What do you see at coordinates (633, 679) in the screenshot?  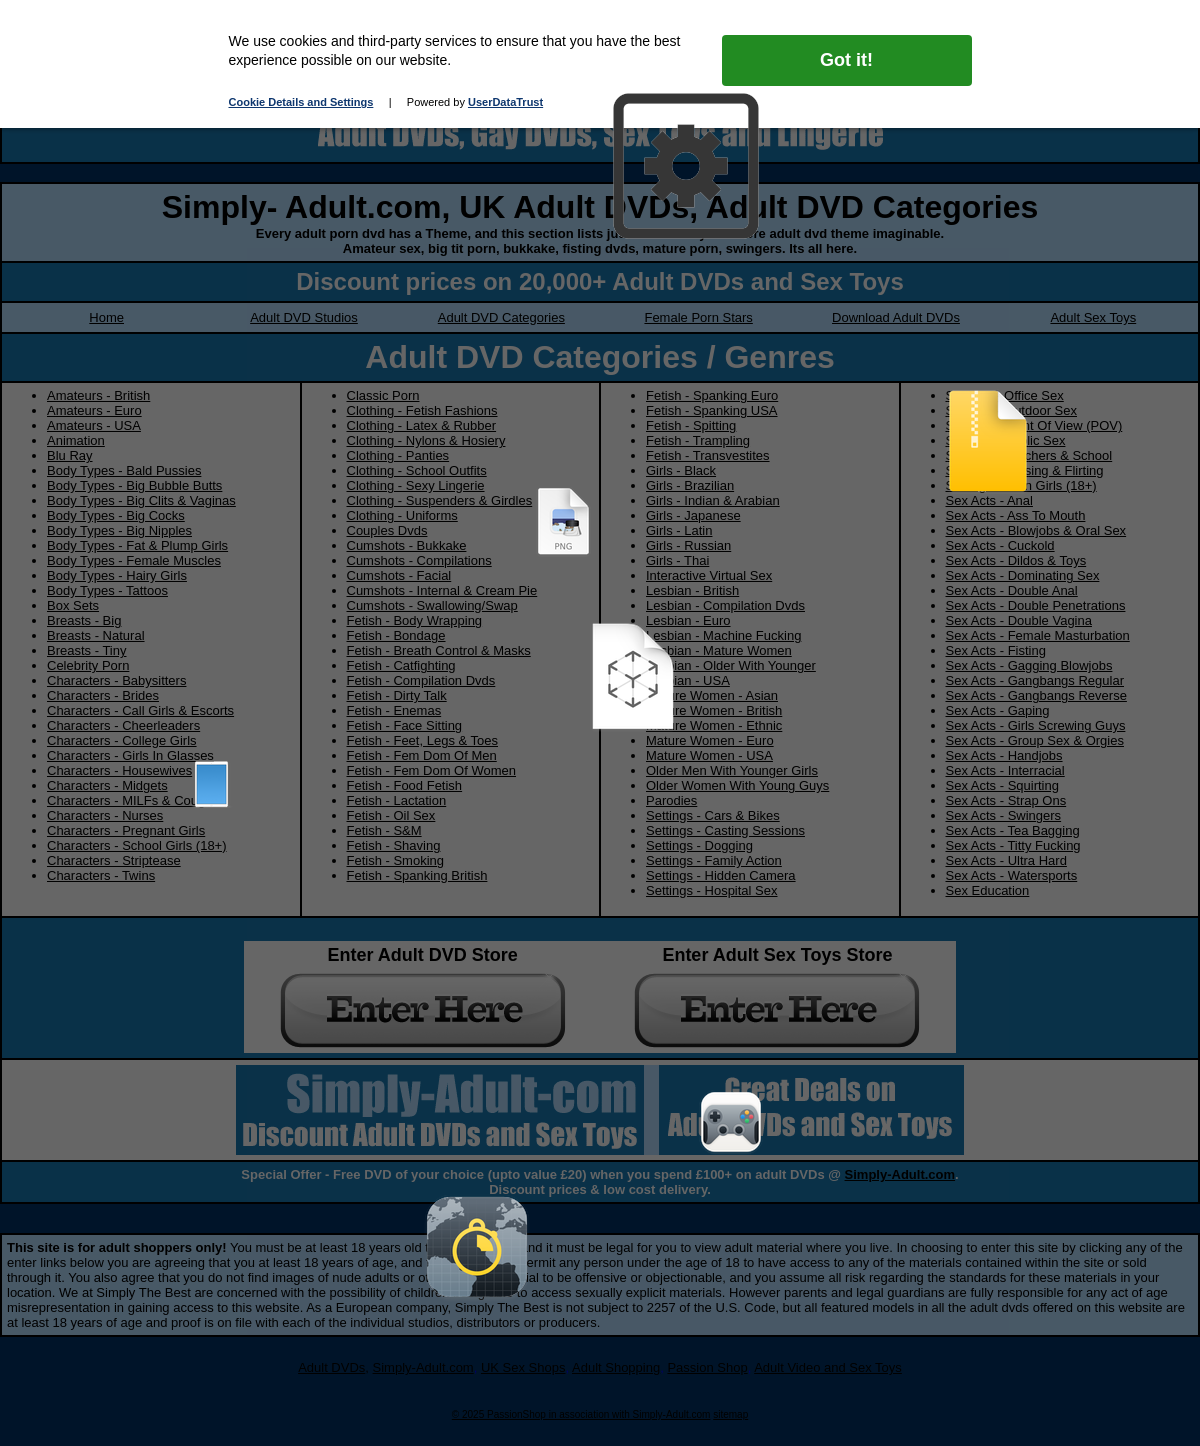 I see `open an augmented reality file` at bounding box center [633, 679].